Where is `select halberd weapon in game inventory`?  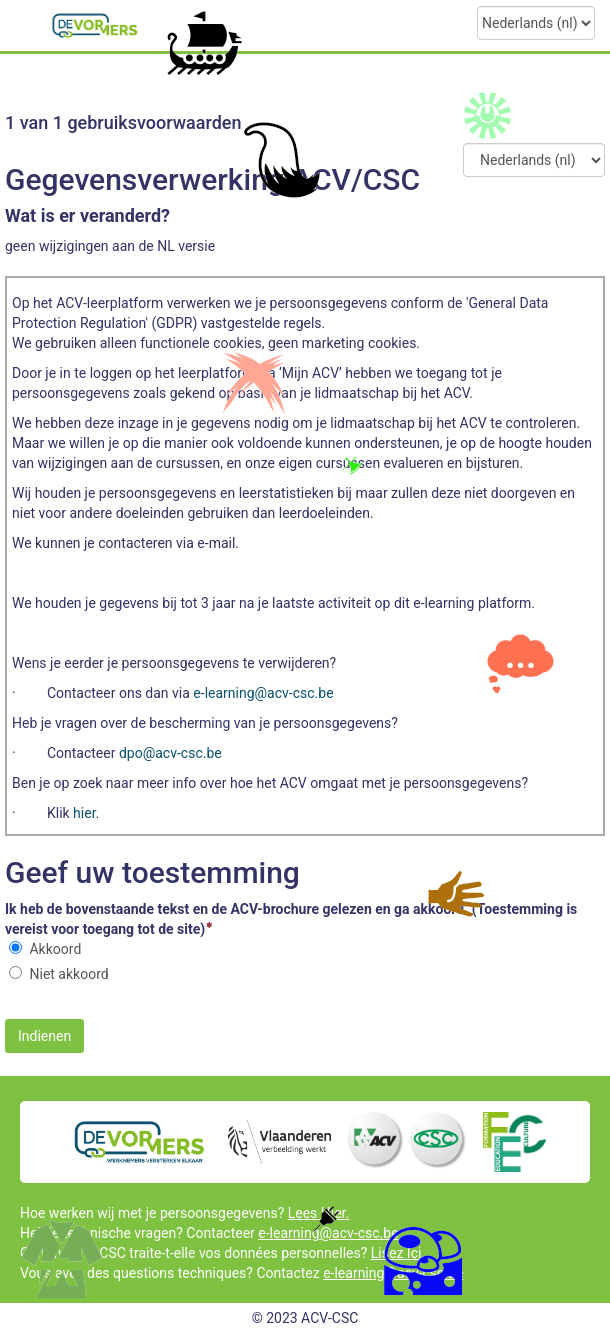 select halberd weapon in game inventory is located at coordinates (352, 465).